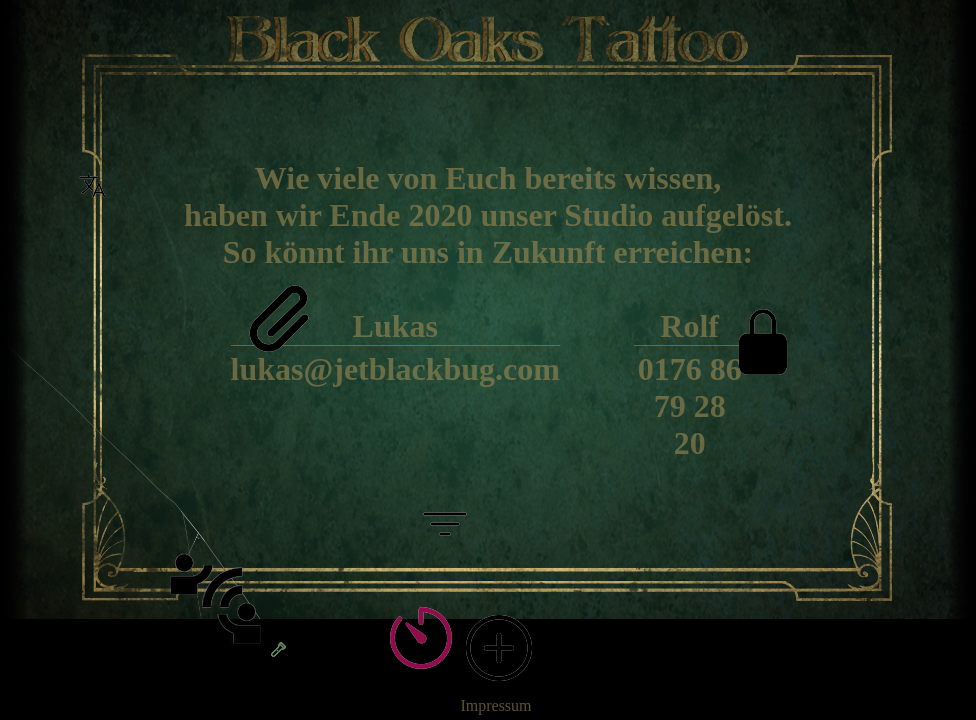 This screenshot has width=976, height=720. Describe the element at coordinates (215, 598) in the screenshot. I see `connect with others remotely or wirelessly` at that location.